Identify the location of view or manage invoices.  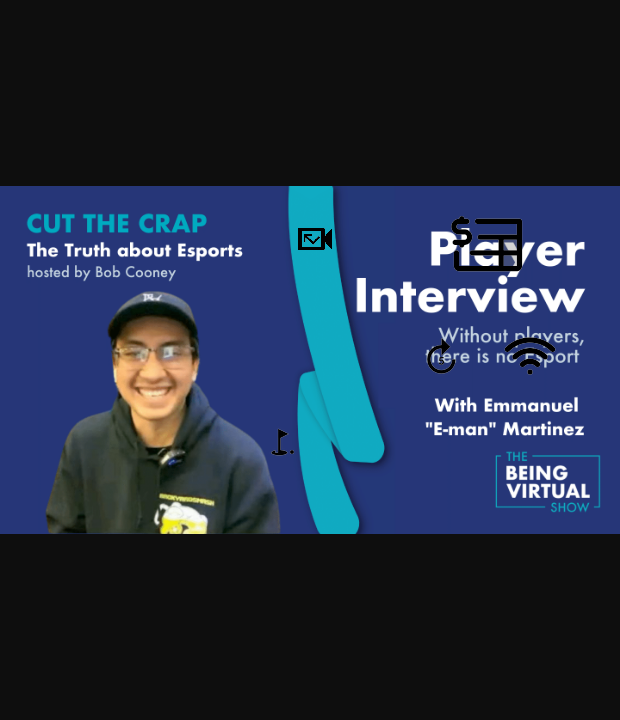
(488, 245).